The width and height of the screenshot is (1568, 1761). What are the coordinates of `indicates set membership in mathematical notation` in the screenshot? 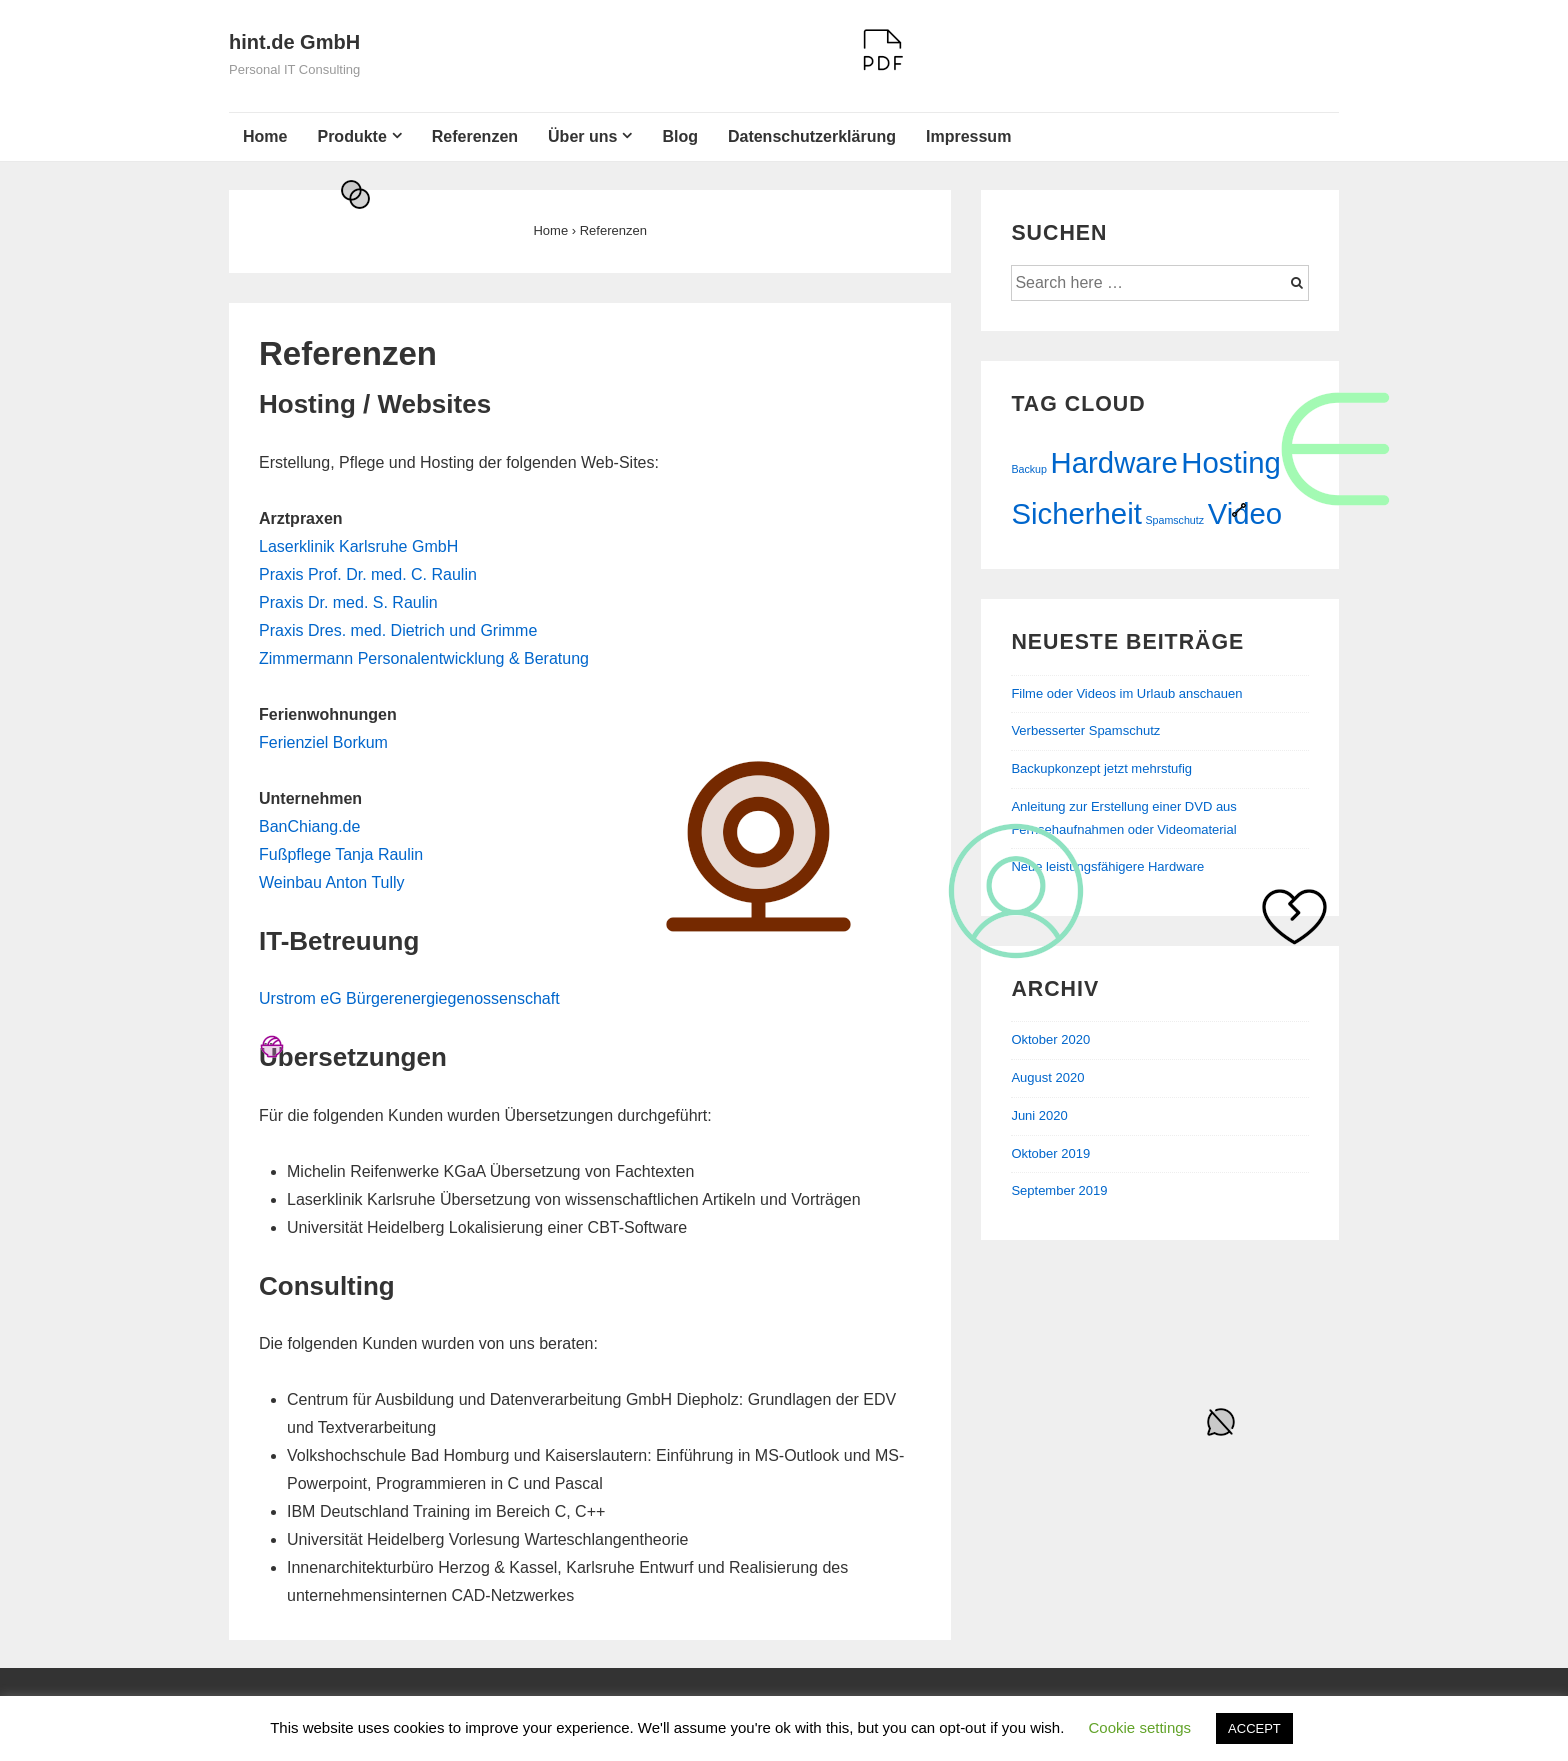 It's located at (1338, 449).